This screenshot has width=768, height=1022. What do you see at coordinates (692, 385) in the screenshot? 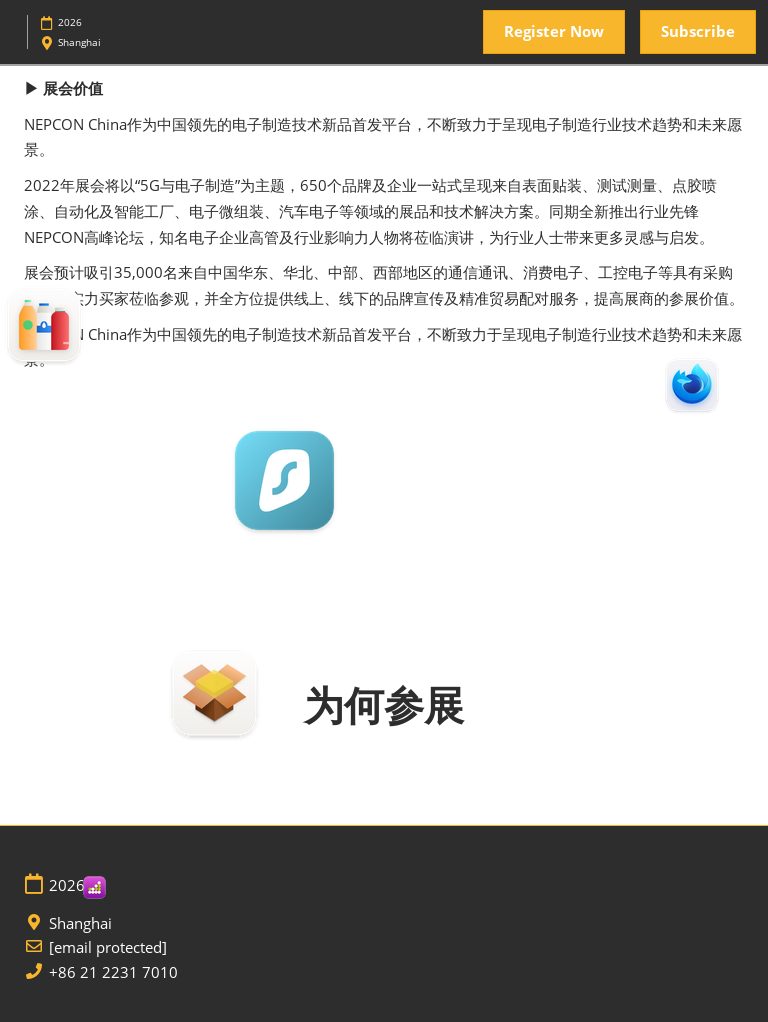
I see `open Firefox Developer Edition browser` at bounding box center [692, 385].